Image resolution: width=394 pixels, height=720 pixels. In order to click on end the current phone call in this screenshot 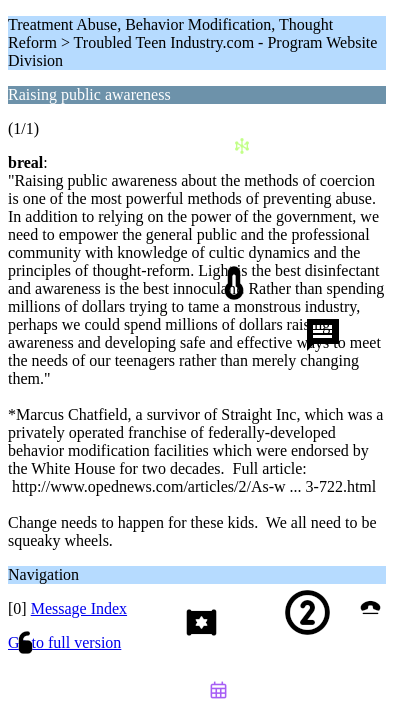, I will do `click(370, 607)`.